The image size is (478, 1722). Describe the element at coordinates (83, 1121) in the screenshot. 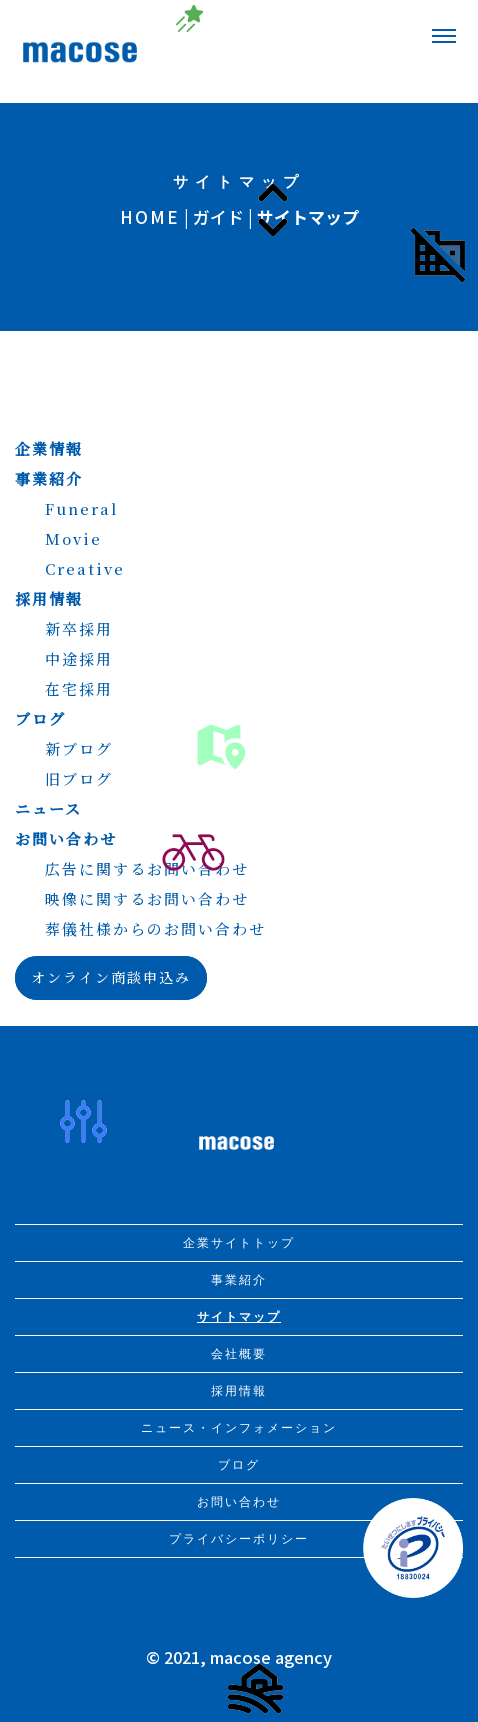

I see `adjust settings or preferences` at that location.